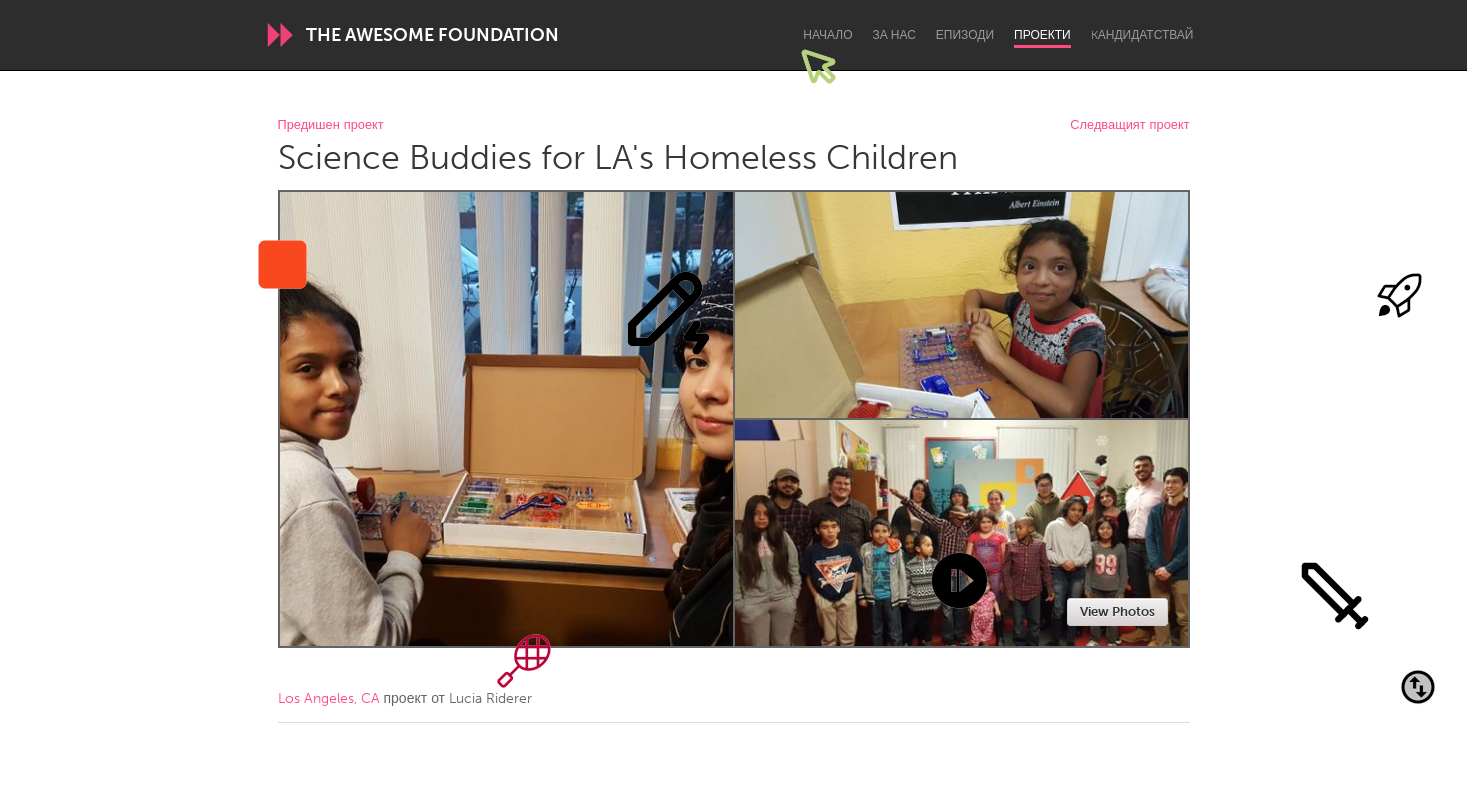 The width and height of the screenshot is (1467, 801). What do you see at coordinates (959, 580) in the screenshot?
I see `skip to next track or media item` at bounding box center [959, 580].